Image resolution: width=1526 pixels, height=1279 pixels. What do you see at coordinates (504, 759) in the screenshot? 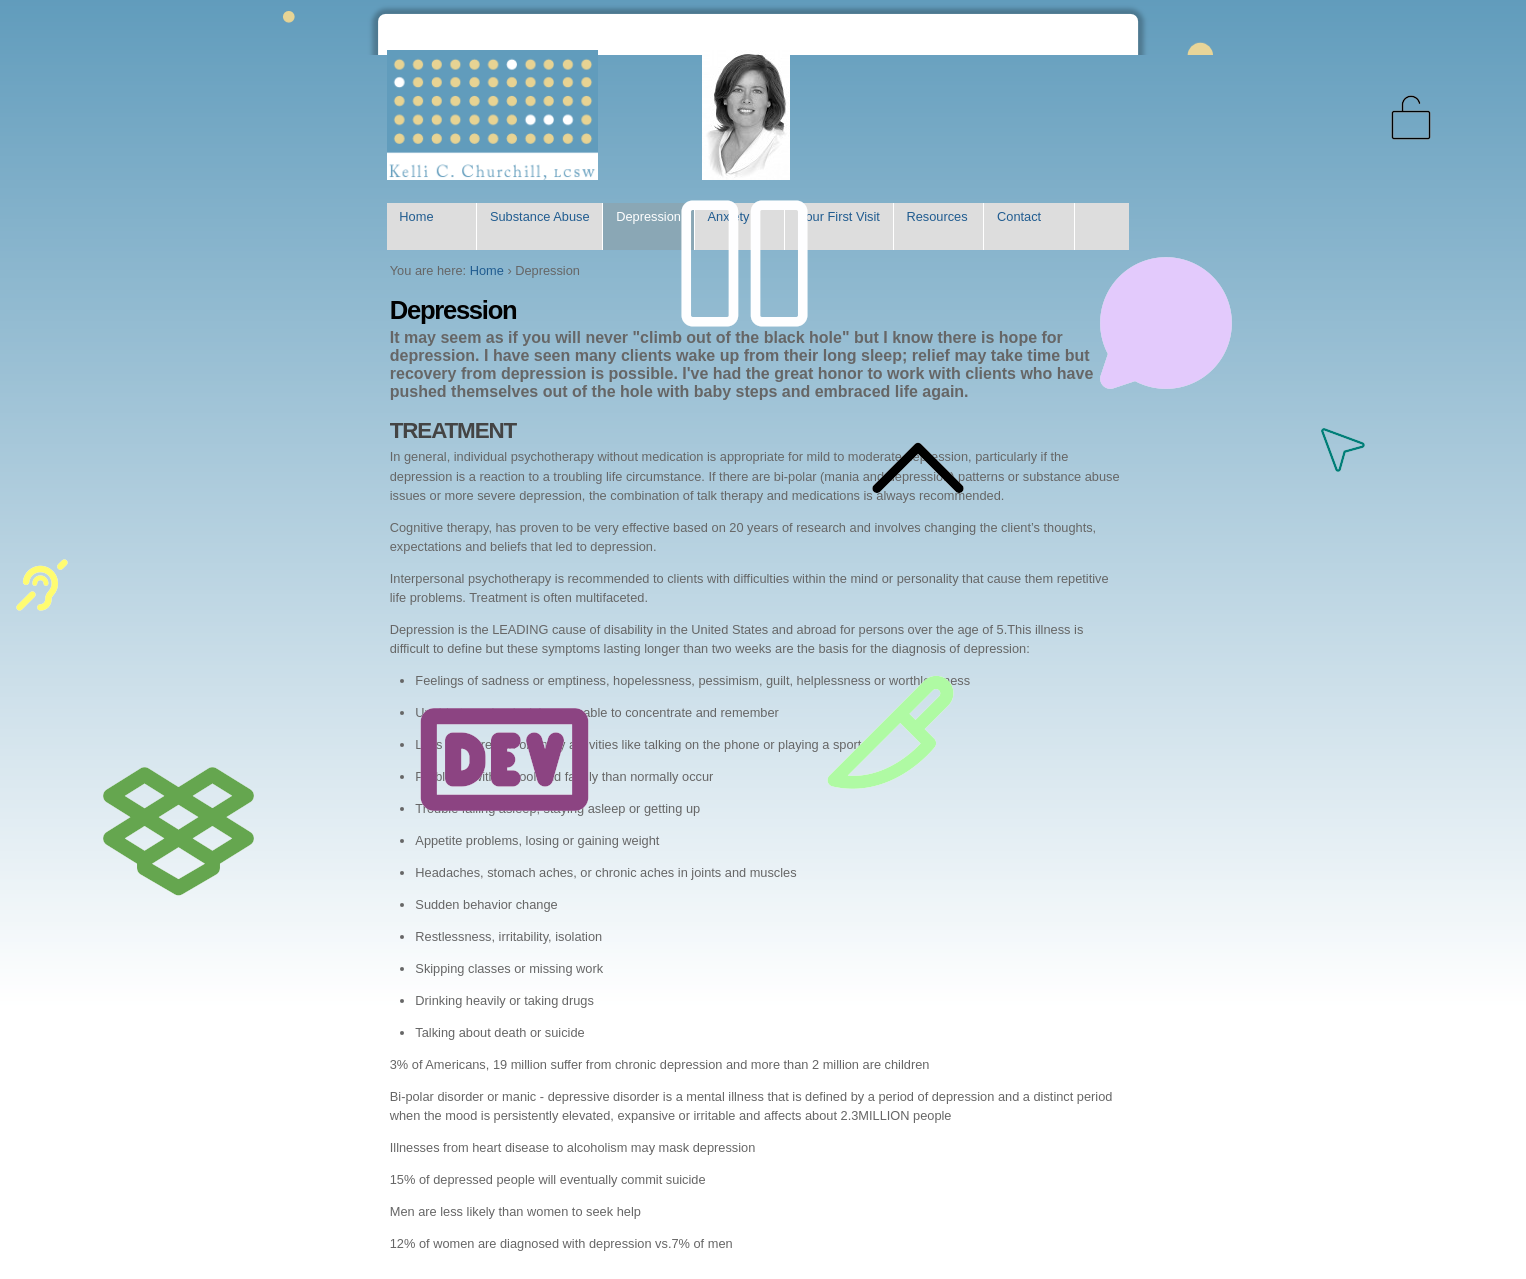
I see `link to dev.to profile or account` at bounding box center [504, 759].